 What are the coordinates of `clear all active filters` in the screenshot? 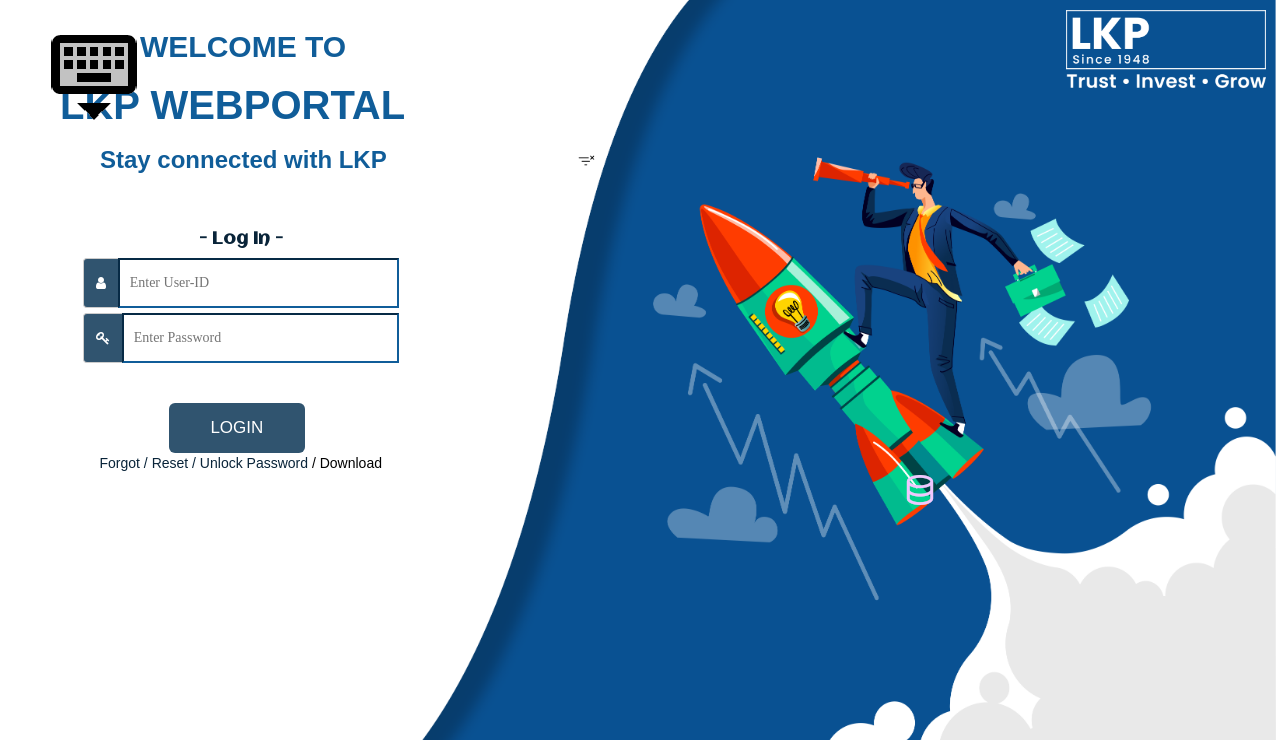 It's located at (586, 161).